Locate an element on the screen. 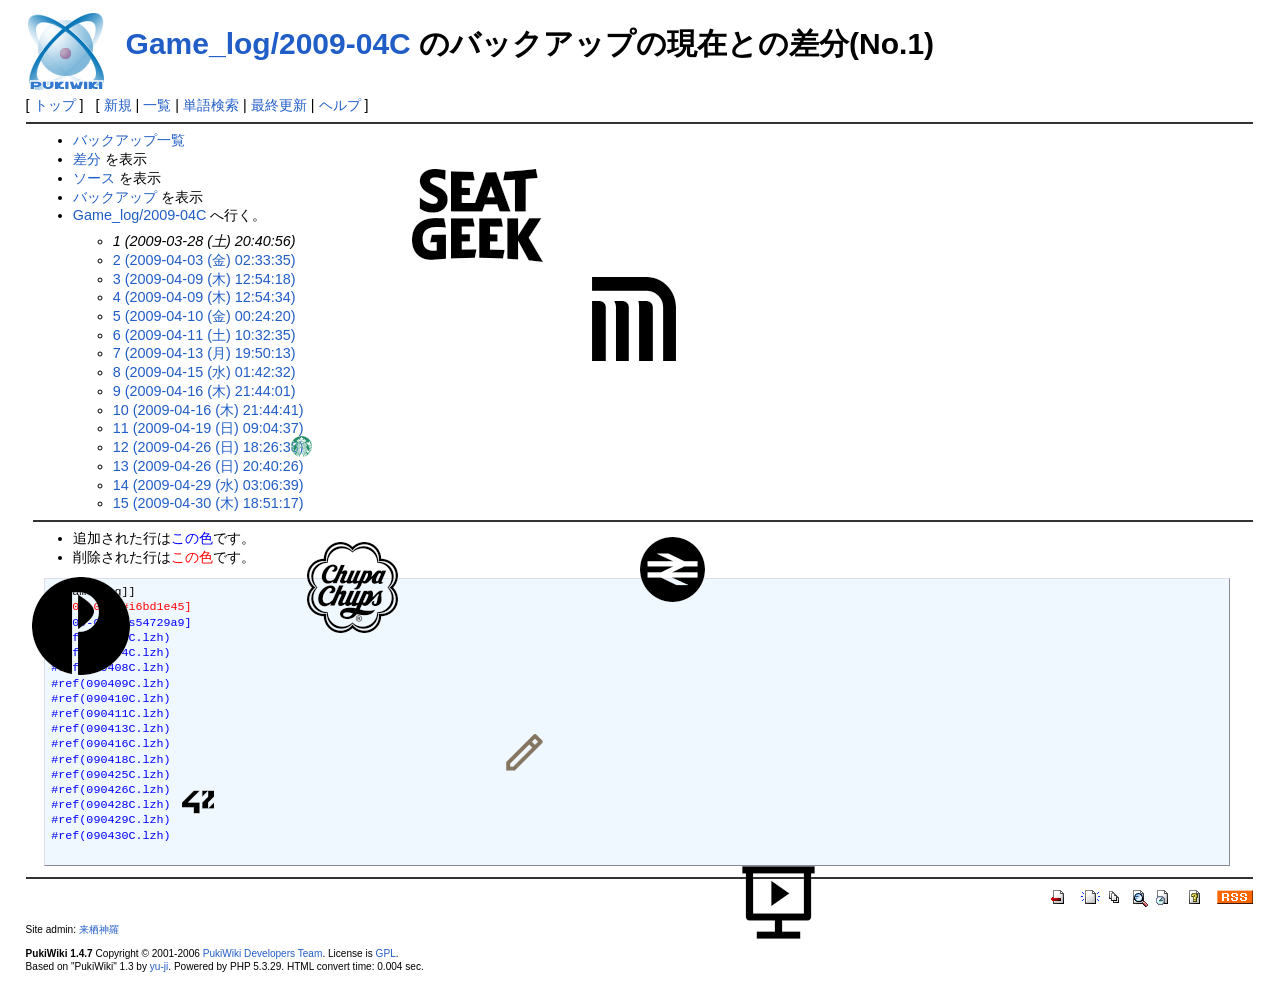 The height and width of the screenshot is (983, 1279). 42 coding school logo is located at coordinates (198, 802).